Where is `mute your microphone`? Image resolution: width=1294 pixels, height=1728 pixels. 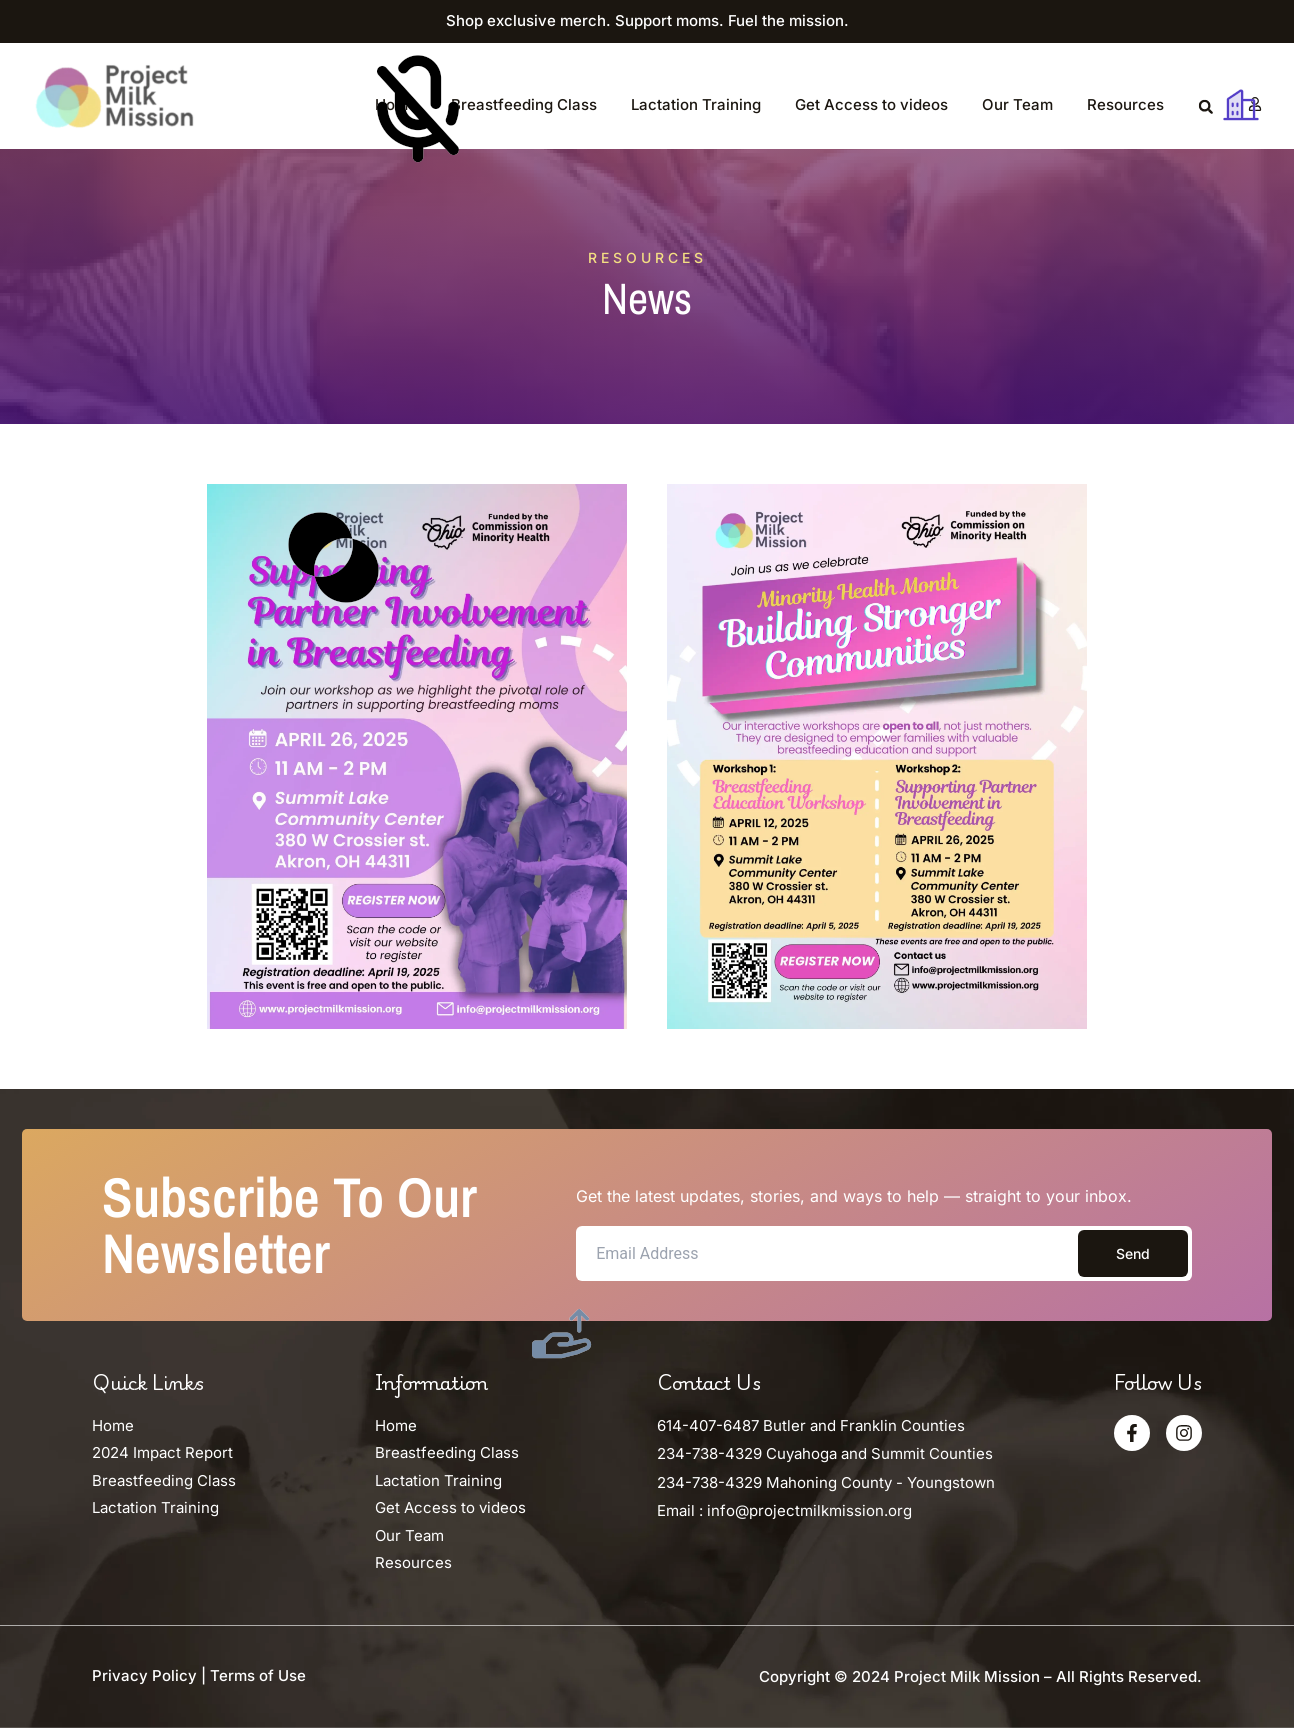
mute your microphone is located at coordinates (418, 107).